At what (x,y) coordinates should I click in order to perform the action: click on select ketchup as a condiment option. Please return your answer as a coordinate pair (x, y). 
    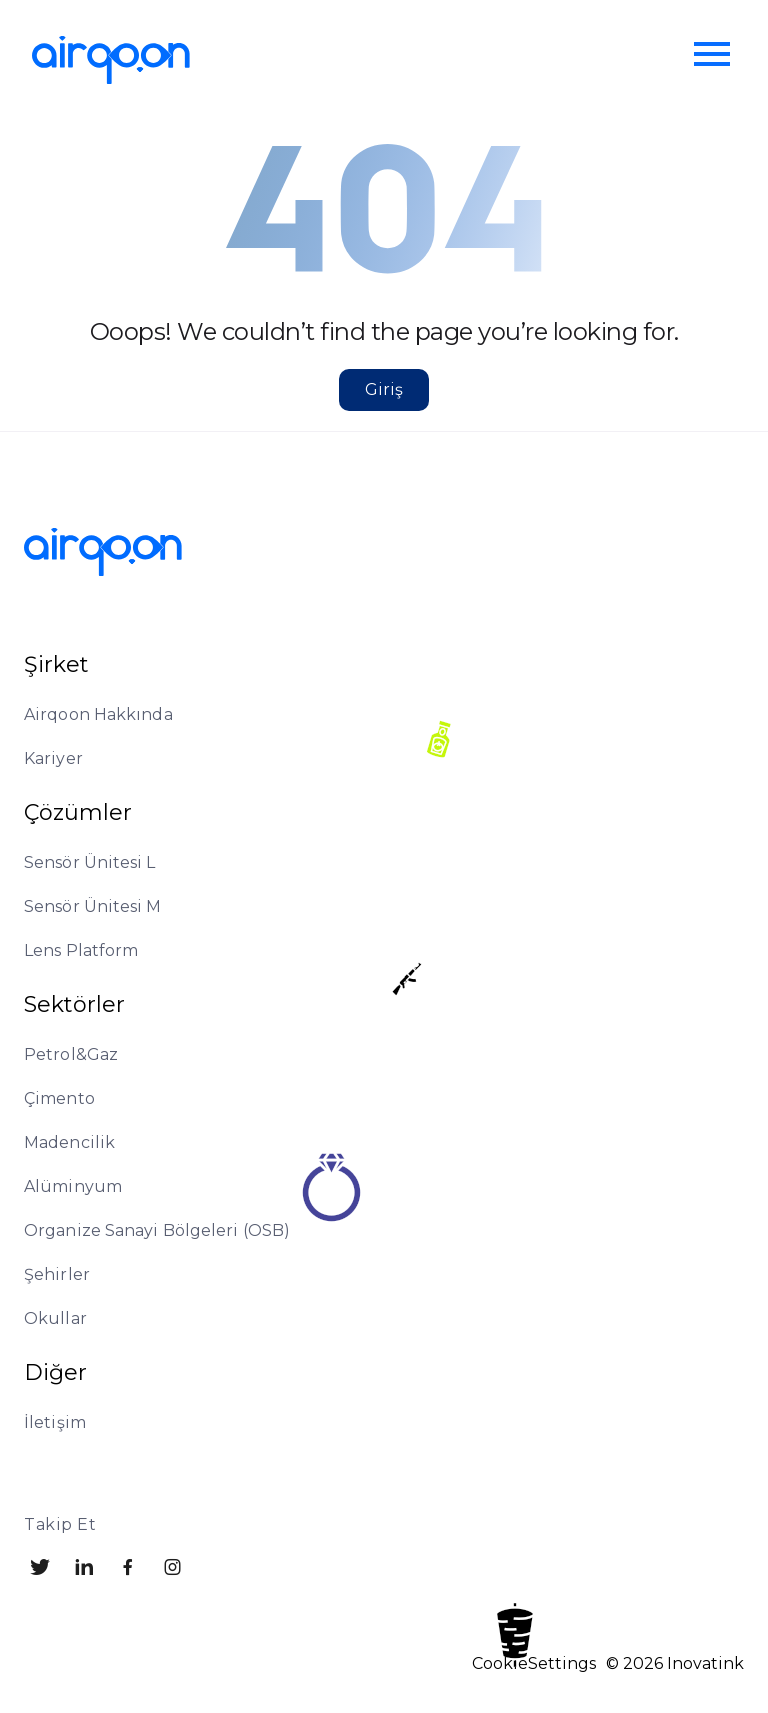
    Looking at the image, I should click on (439, 739).